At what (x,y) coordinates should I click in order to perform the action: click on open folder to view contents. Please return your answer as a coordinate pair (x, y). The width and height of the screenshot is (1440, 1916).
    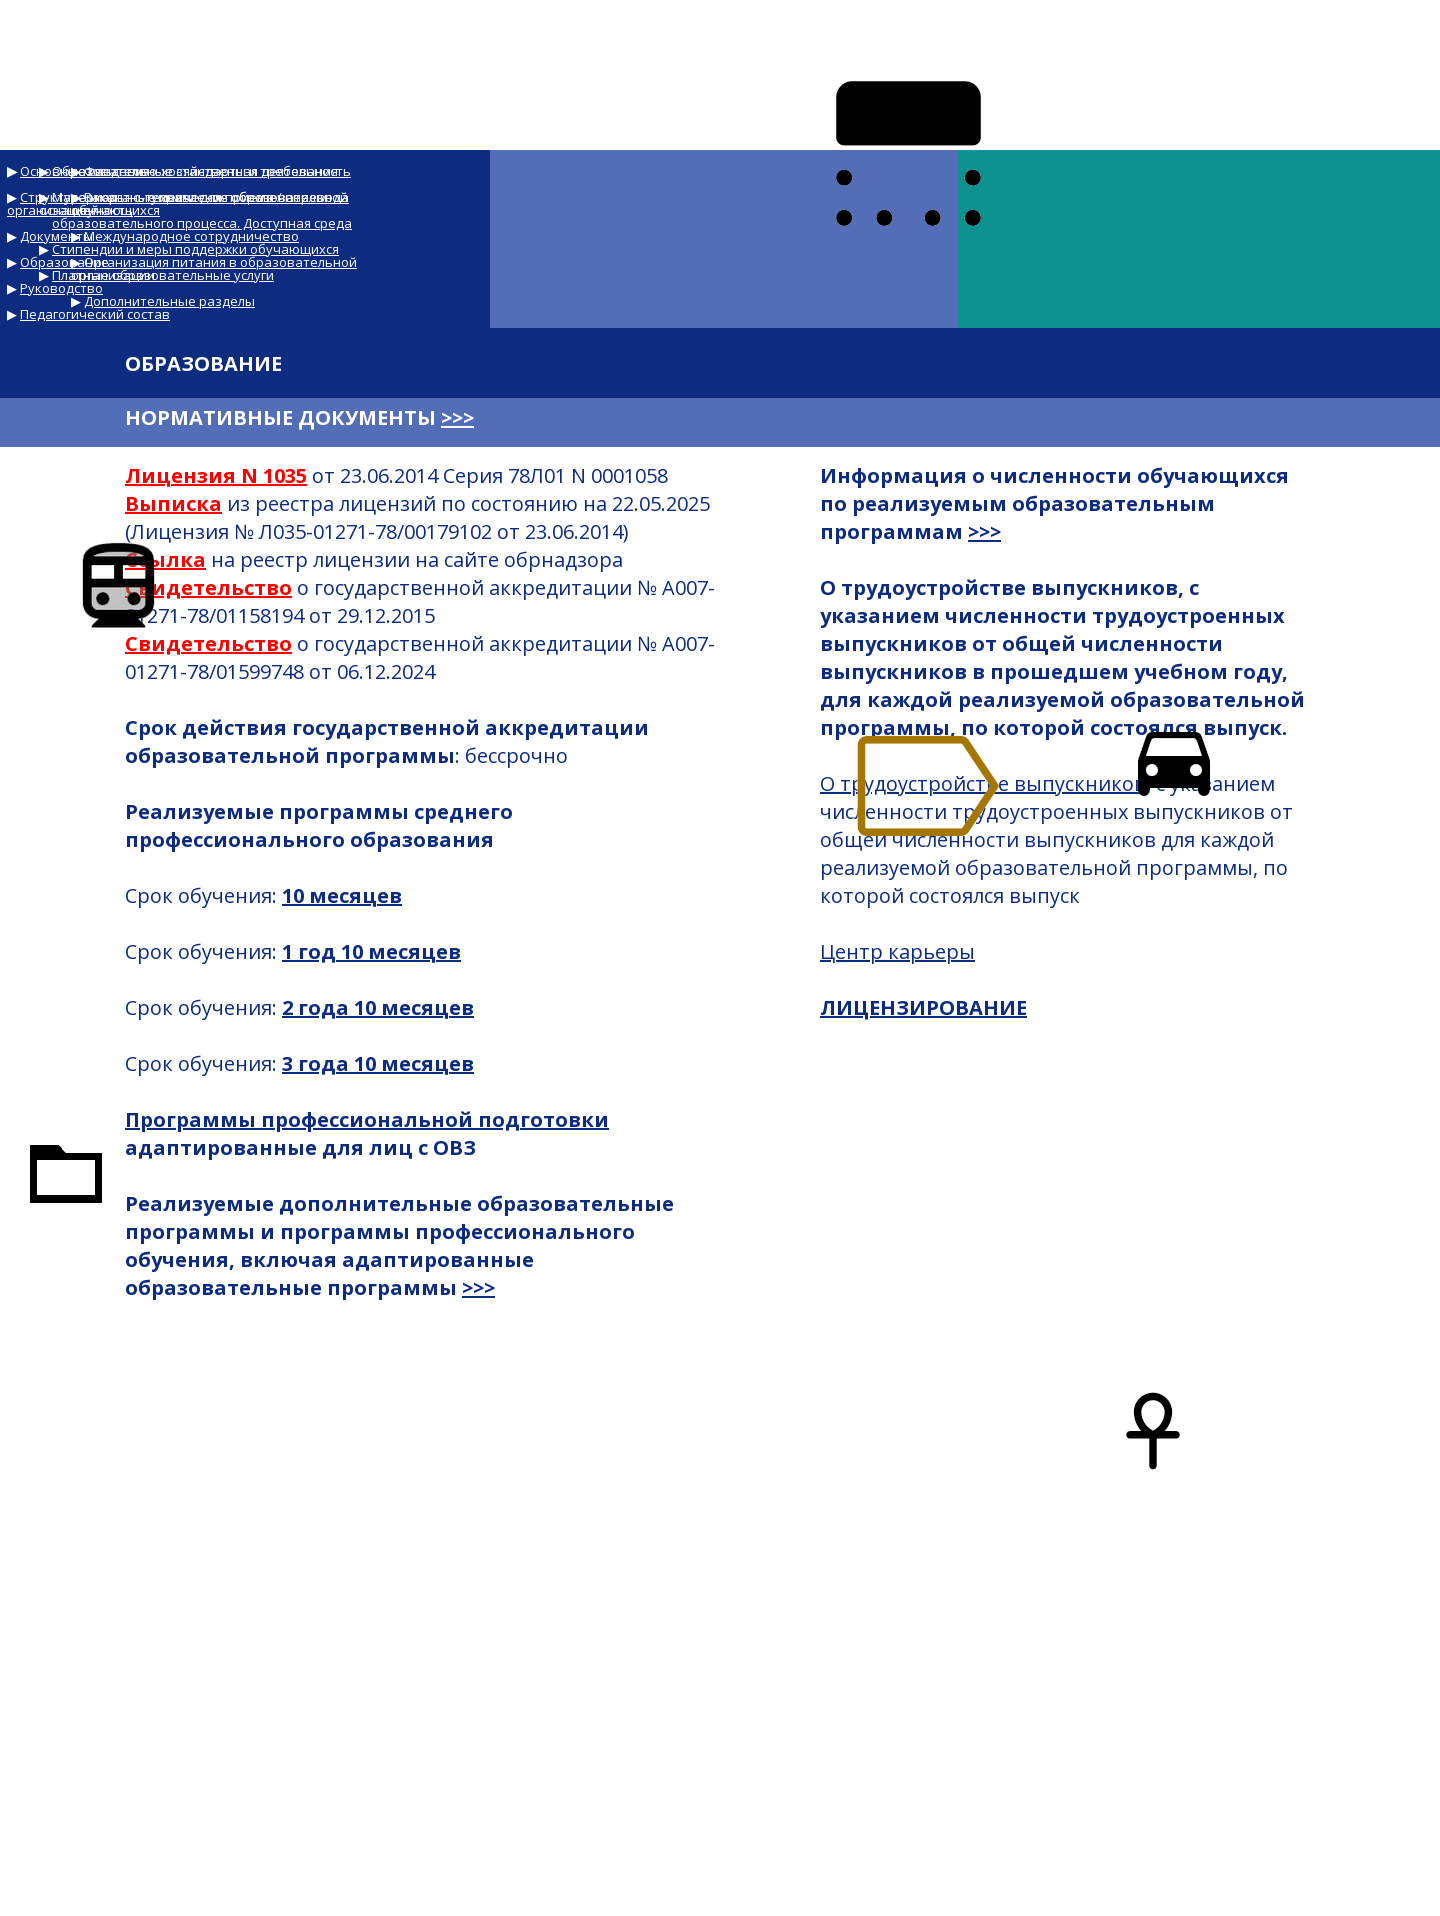
    Looking at the image, I should click on (66, 1174).